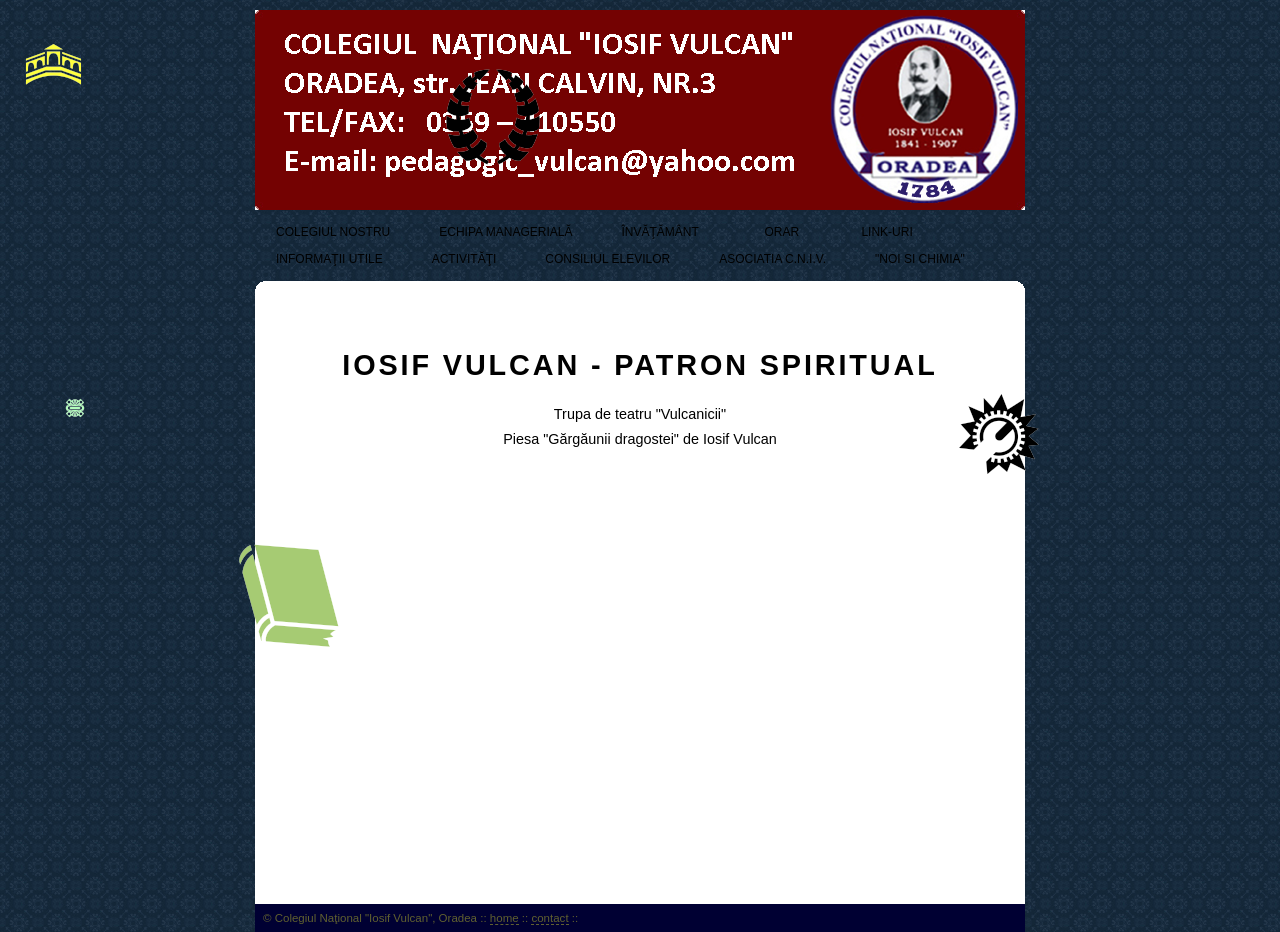 The height and width of the screenshot is (932, 1280). What do you see at coordinates (53, 69) in the screenshot?
I see `explore Venice or Italian landmarks` at bounding box center [53, 69].